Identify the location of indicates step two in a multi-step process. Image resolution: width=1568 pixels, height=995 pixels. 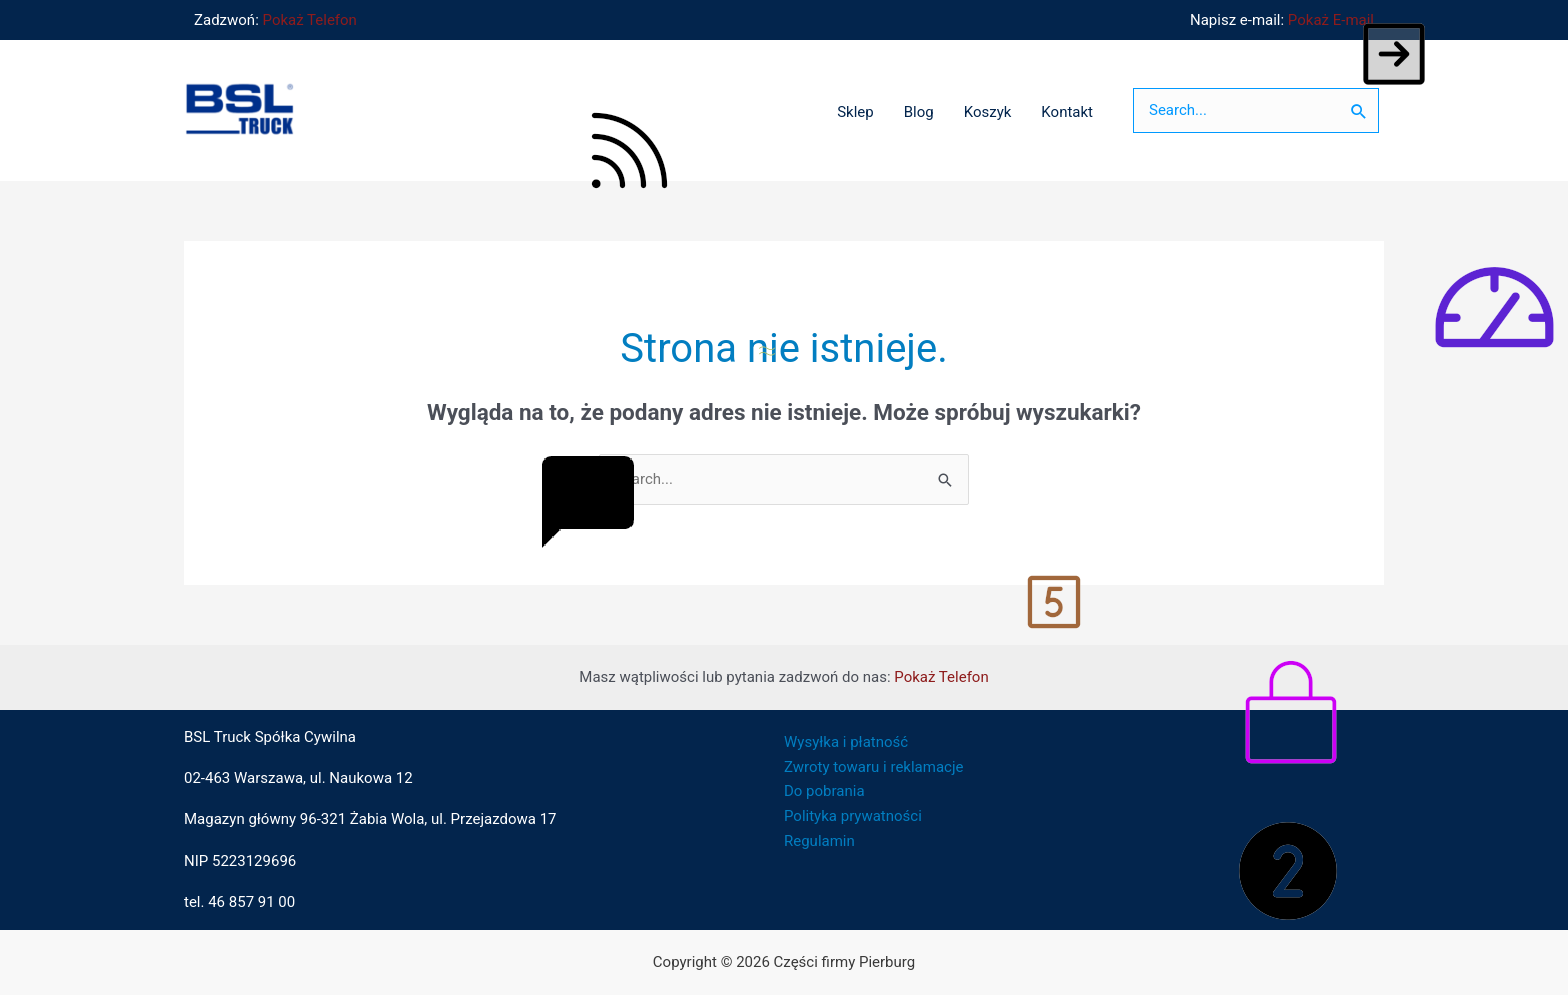
(1288, 871).